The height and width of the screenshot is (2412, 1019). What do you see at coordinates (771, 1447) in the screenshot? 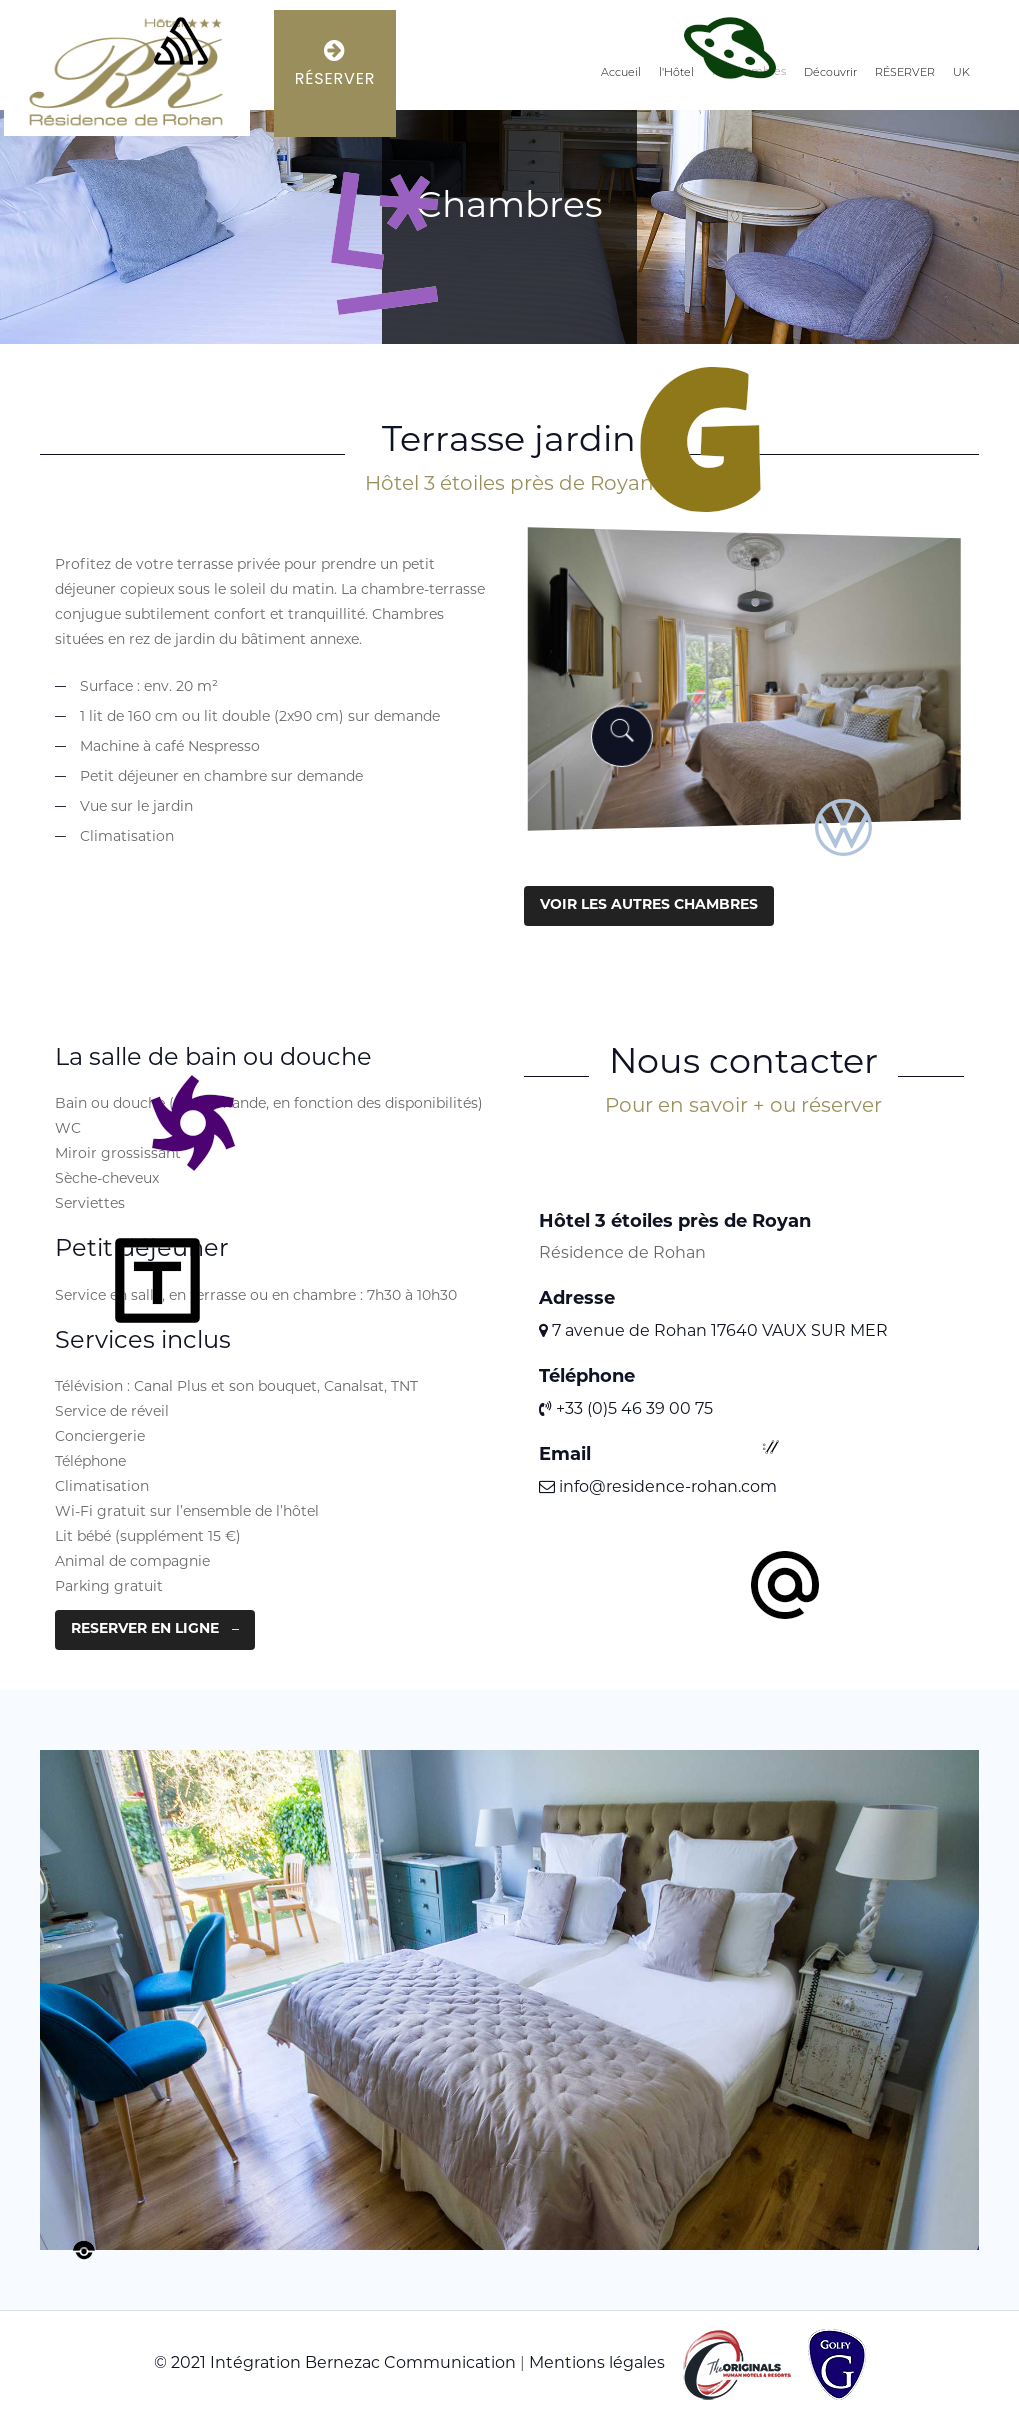
I see `visit curl website or documentation` at bounding box center [771, 1447].